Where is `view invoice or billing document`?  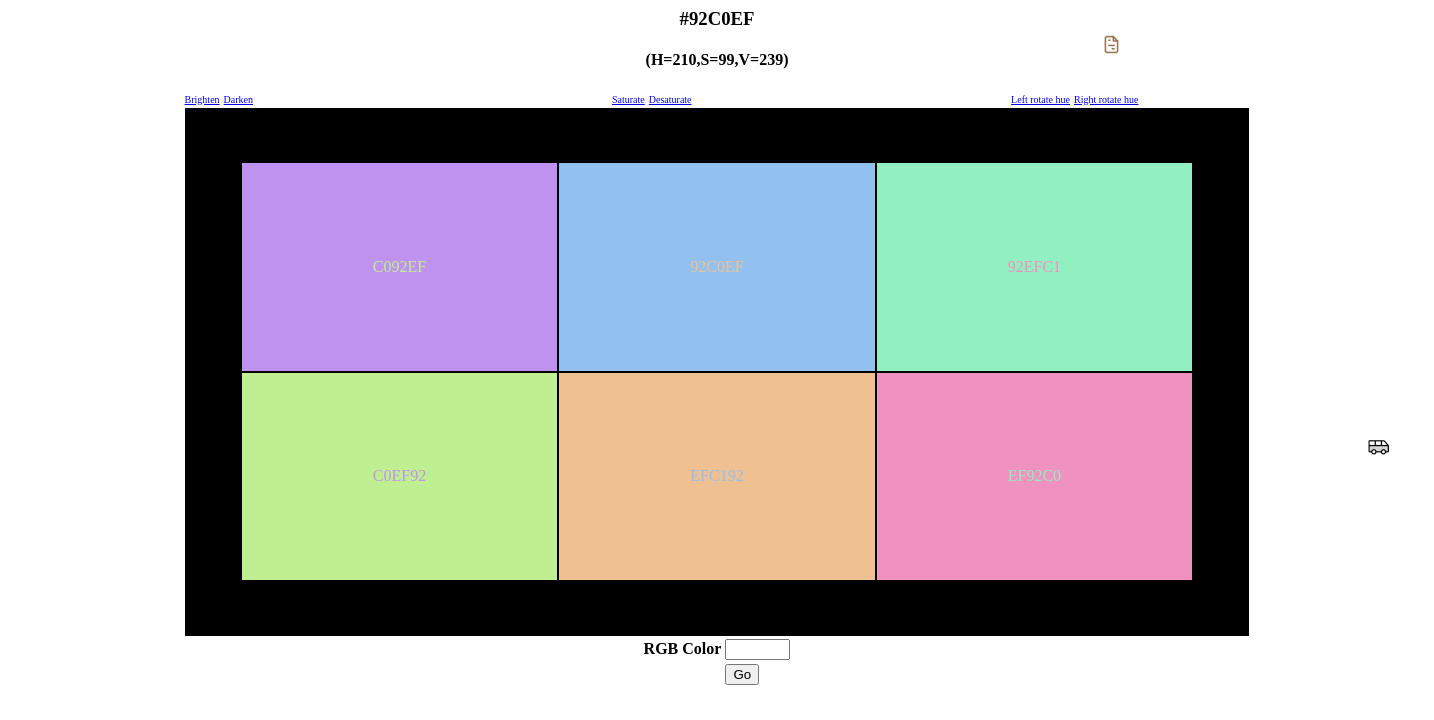 view invoice or billing document is located at coordinates (1111, 44).